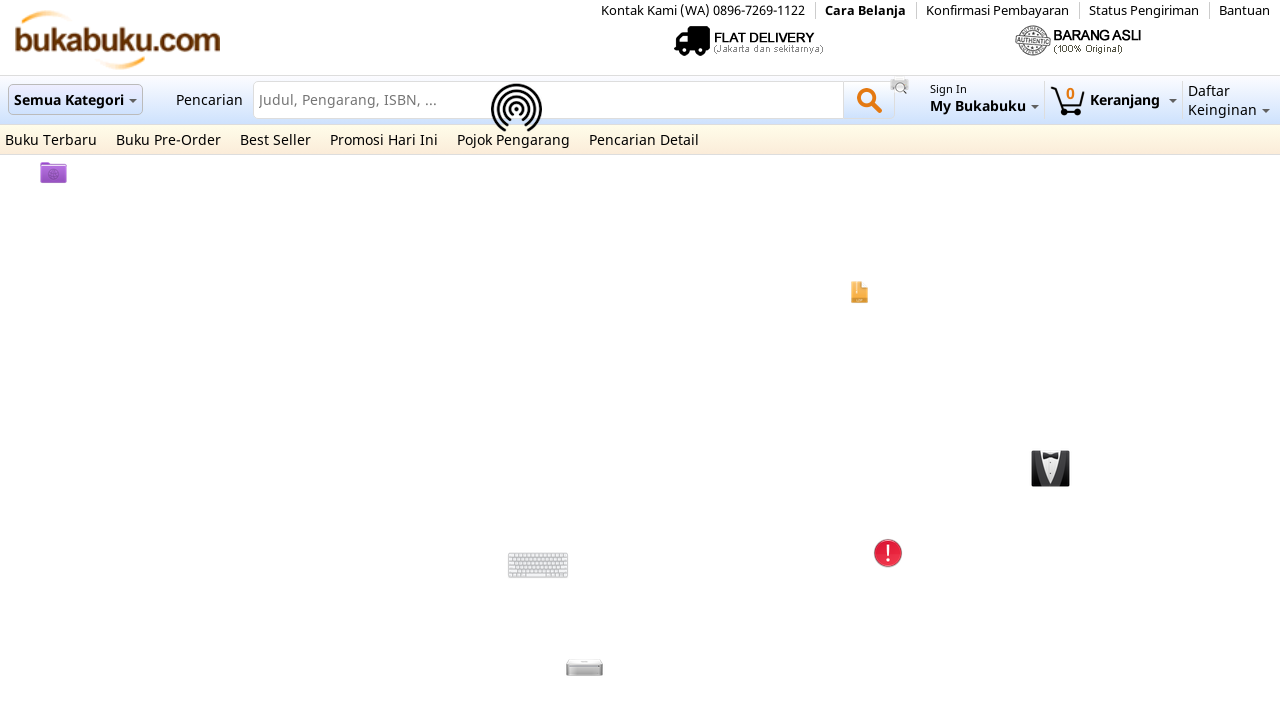 Image resolution: width=1280 pixels, height=720 pixels. Describe the element at coordinates (1050, 468) in the screenshot. I see `manage digital certificates and security credentials` at that location.